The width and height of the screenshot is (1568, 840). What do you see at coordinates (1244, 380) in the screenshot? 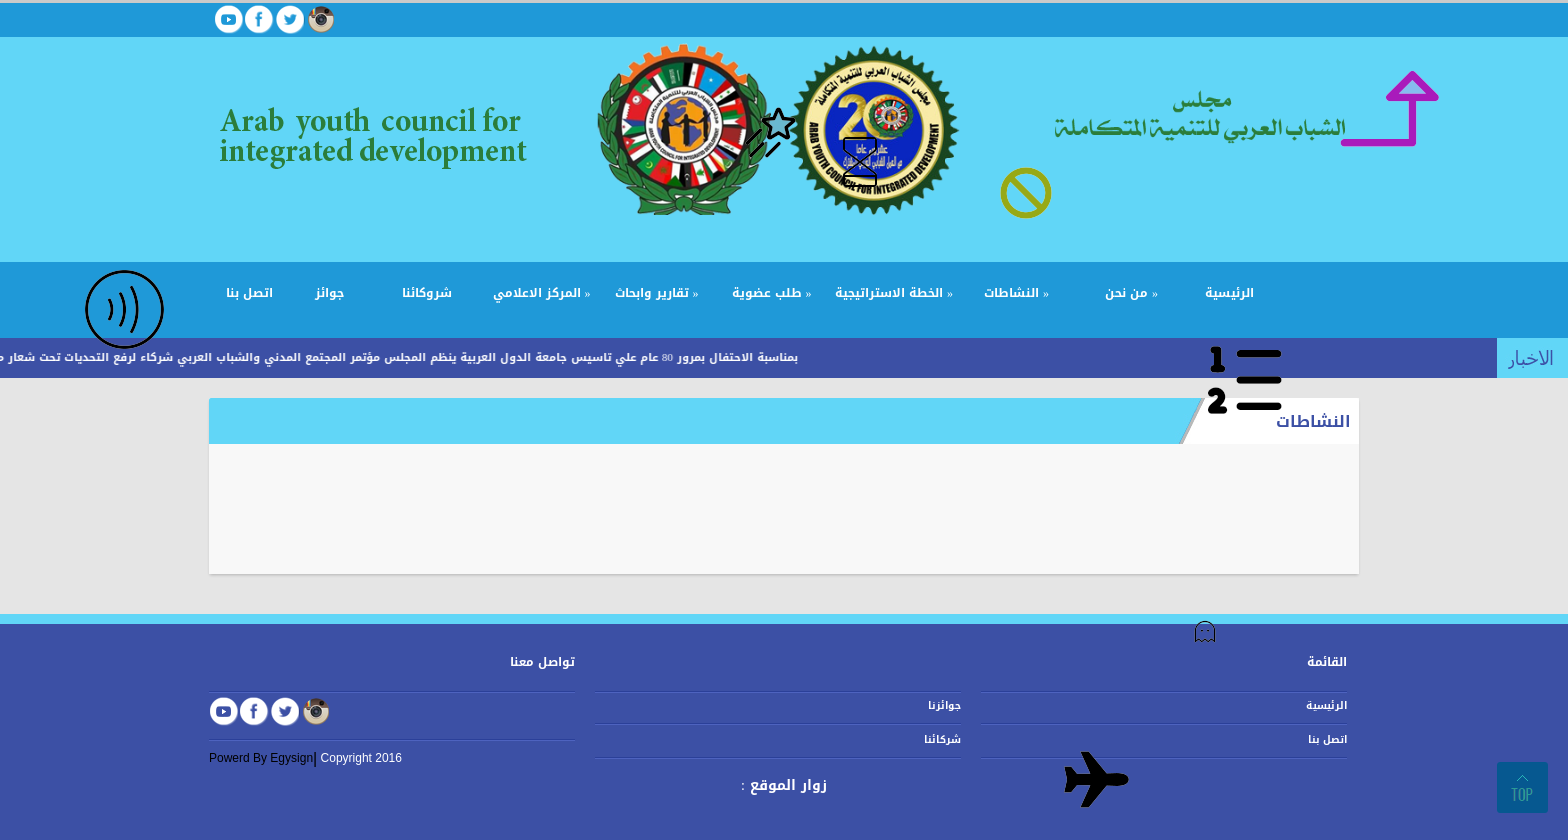
I see `create a numbered list` at bounding box center [1244, 380].